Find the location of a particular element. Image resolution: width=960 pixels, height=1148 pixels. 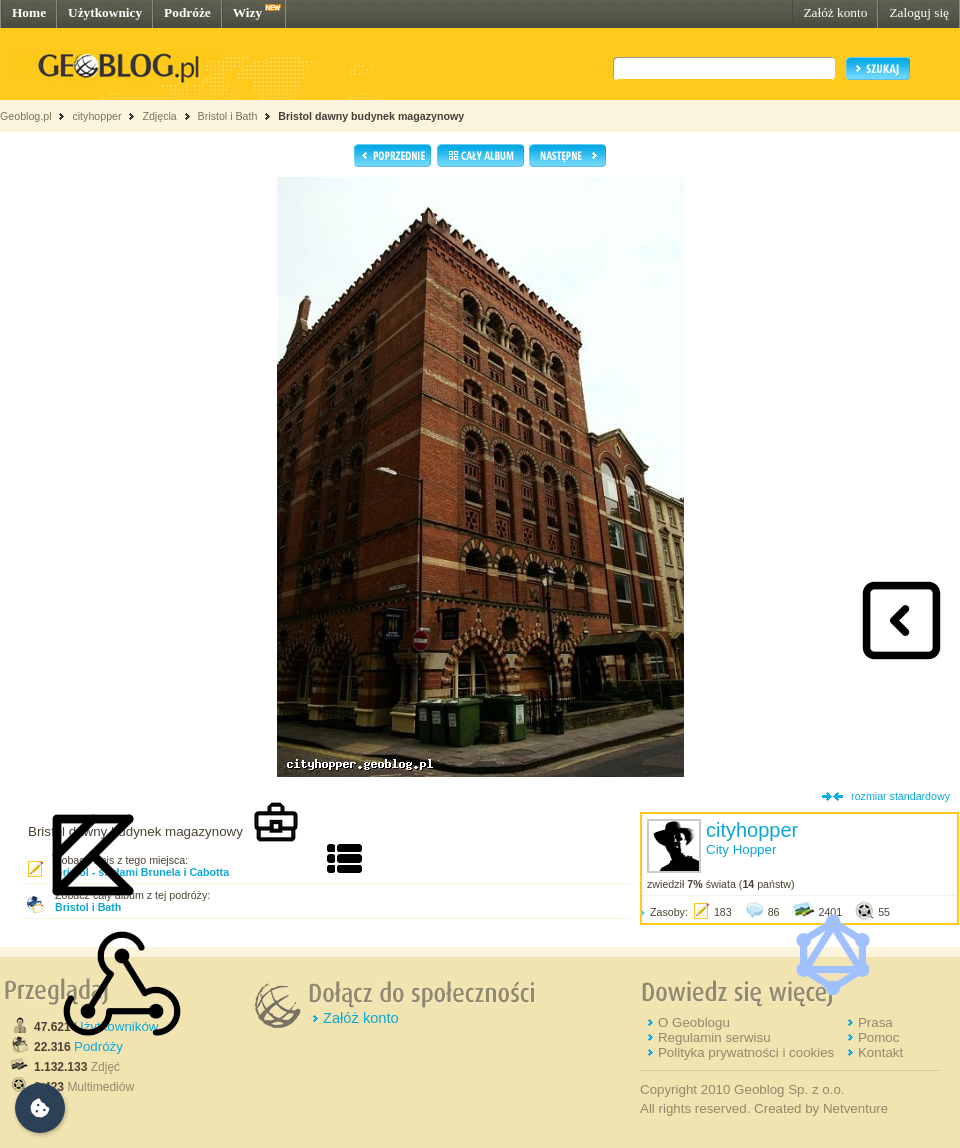

configure webhook integrations is located at coordinates (122, 990).